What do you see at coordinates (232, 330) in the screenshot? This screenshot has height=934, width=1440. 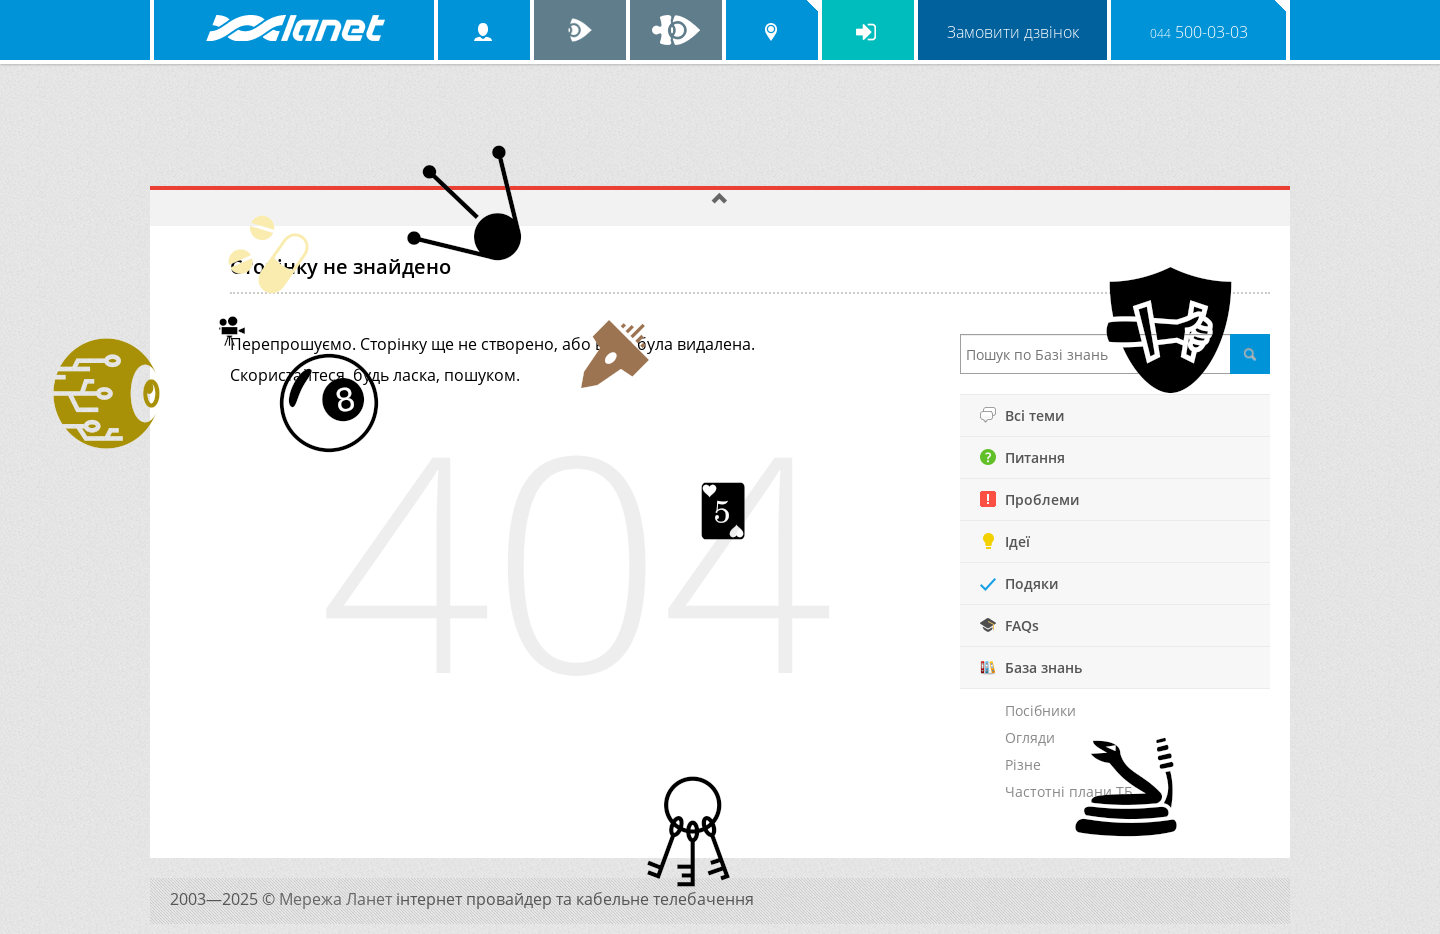 I see `access video or movie content` at bounding box center [232, 330].